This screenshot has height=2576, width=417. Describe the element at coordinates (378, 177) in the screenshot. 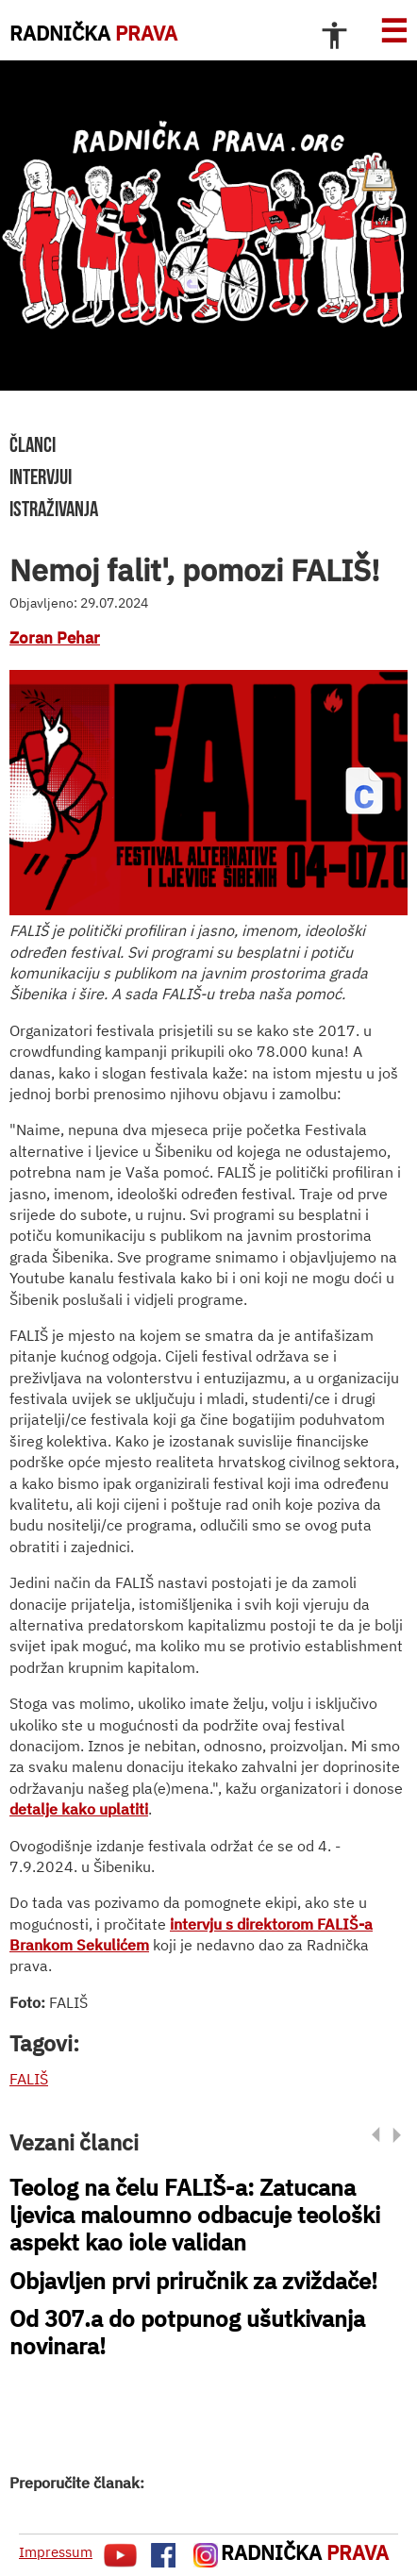

I see `open calendar application` at that location.